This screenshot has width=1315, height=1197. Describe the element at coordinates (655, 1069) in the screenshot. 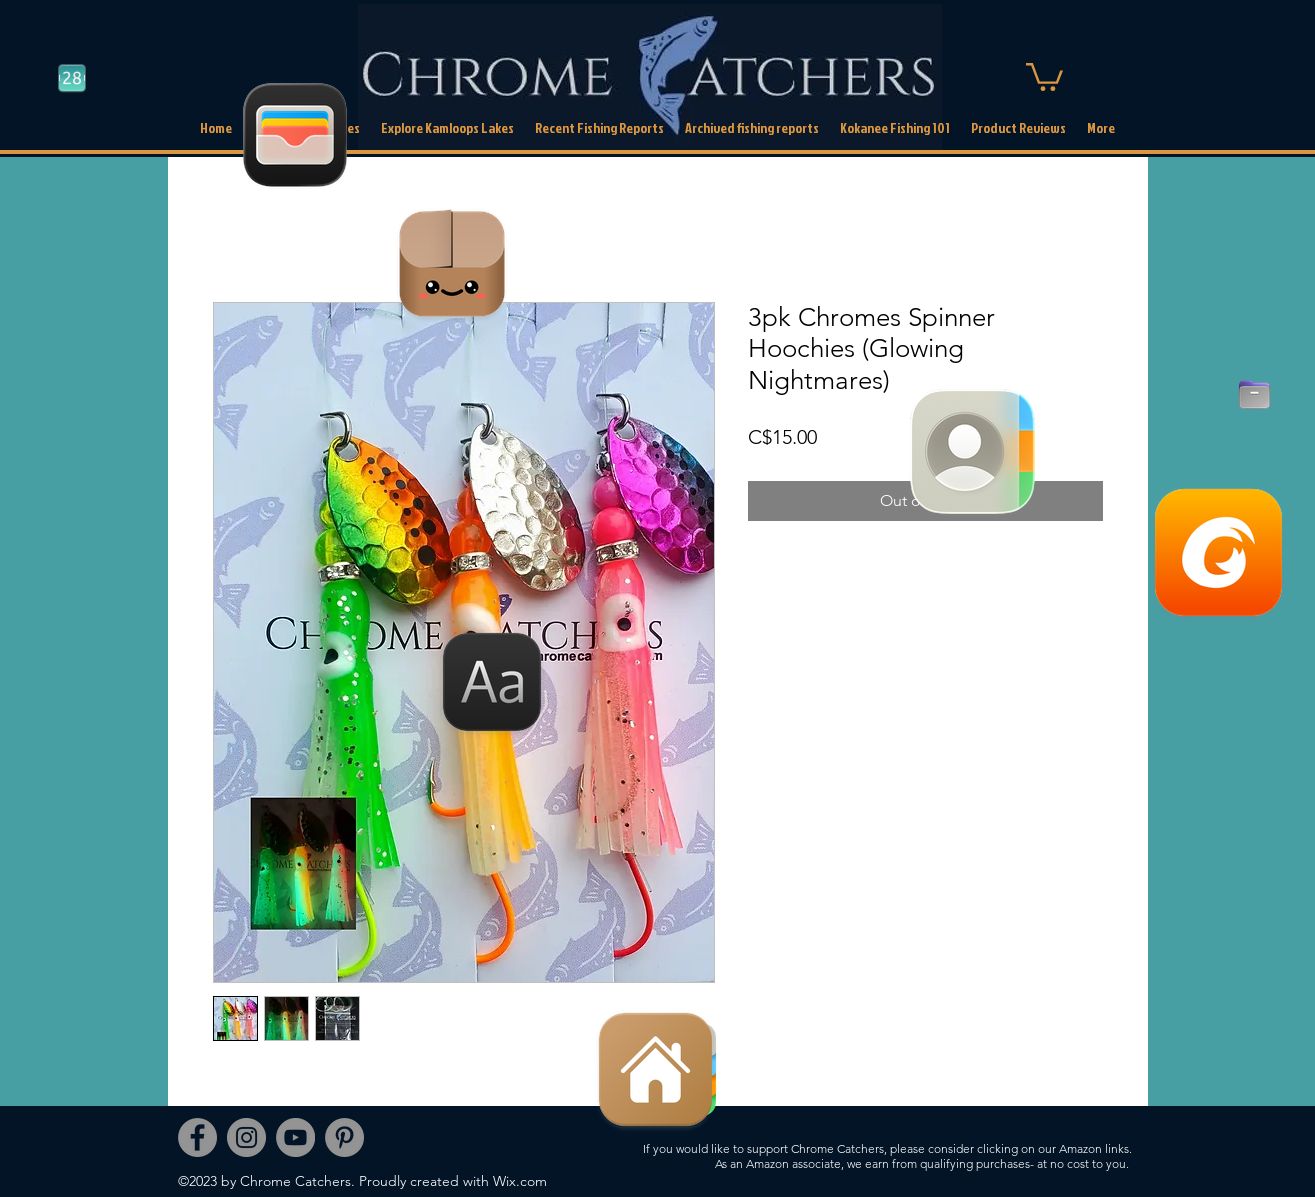

I see `open homebank personal finance app` at that location.